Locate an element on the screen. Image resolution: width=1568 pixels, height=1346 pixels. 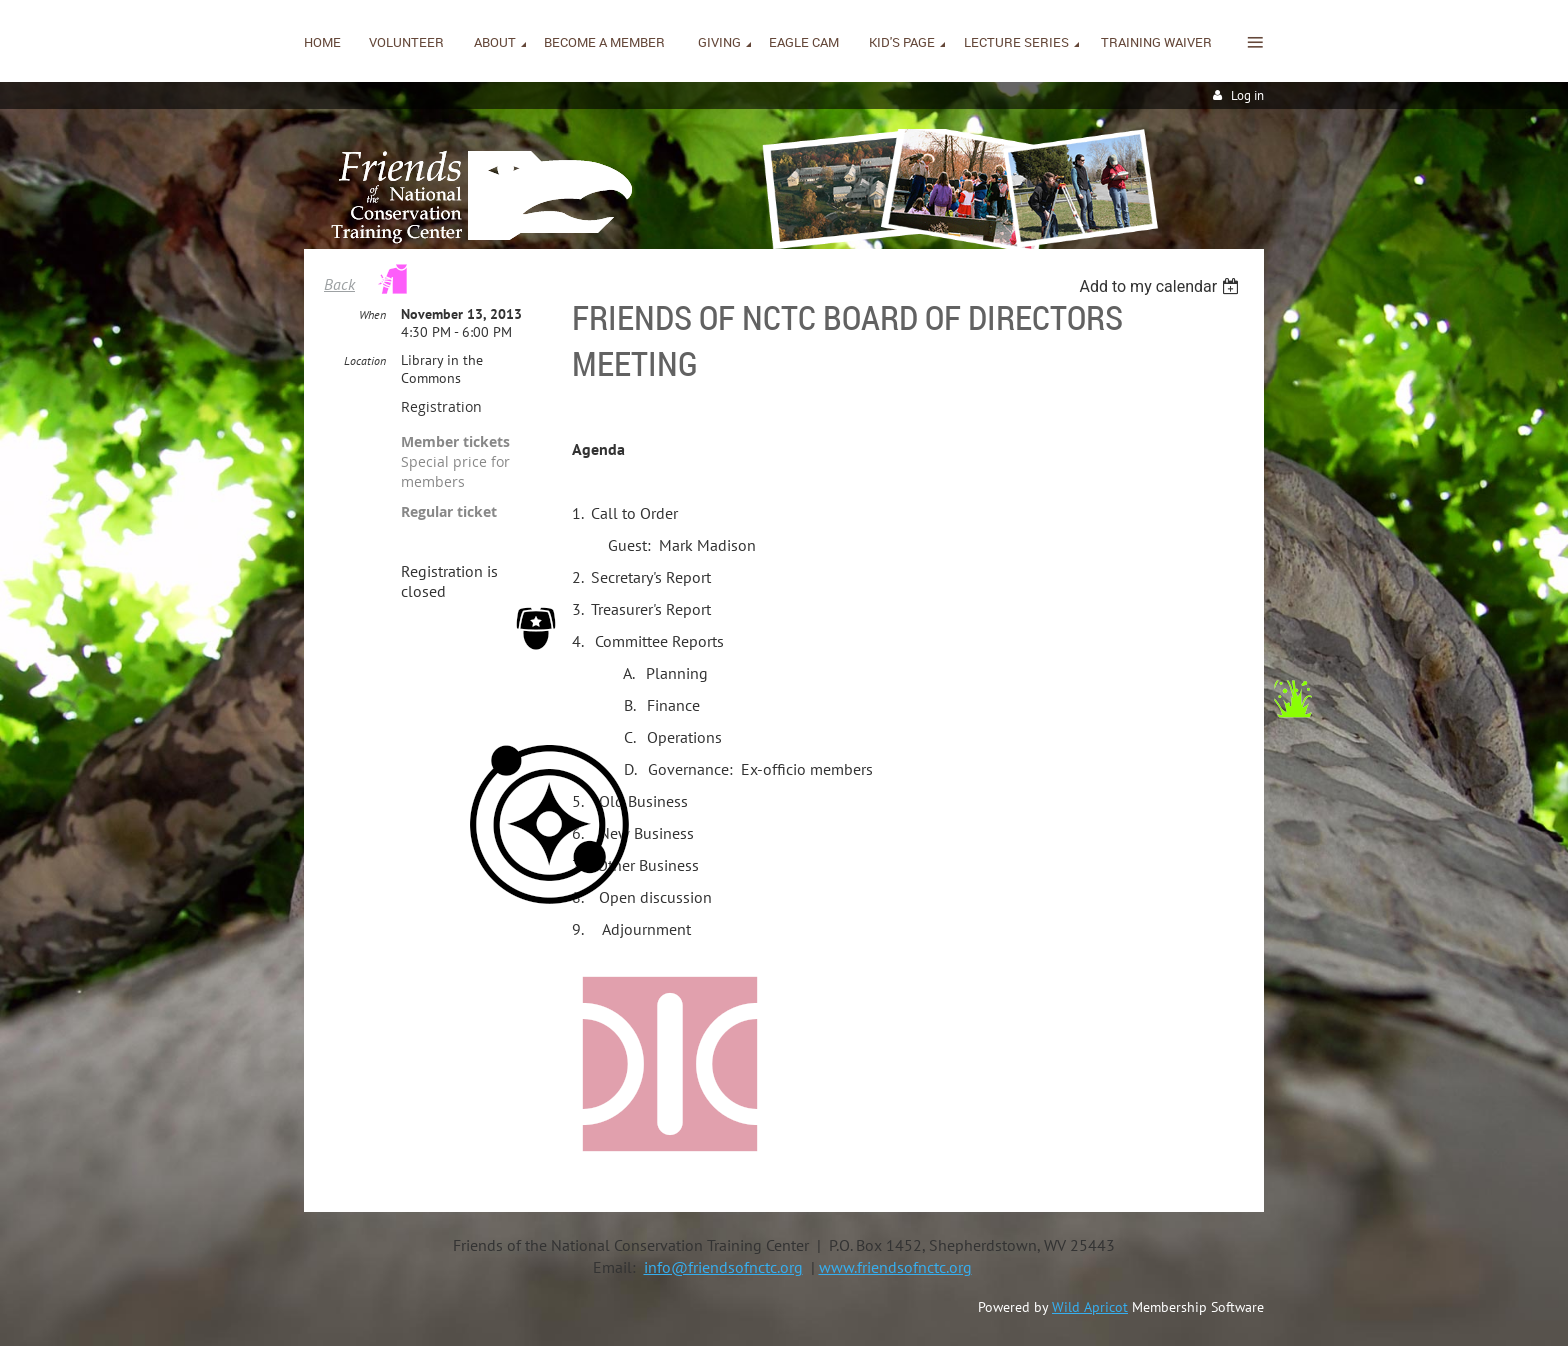
report an injury or health issue is located at coordinates (392, 279).